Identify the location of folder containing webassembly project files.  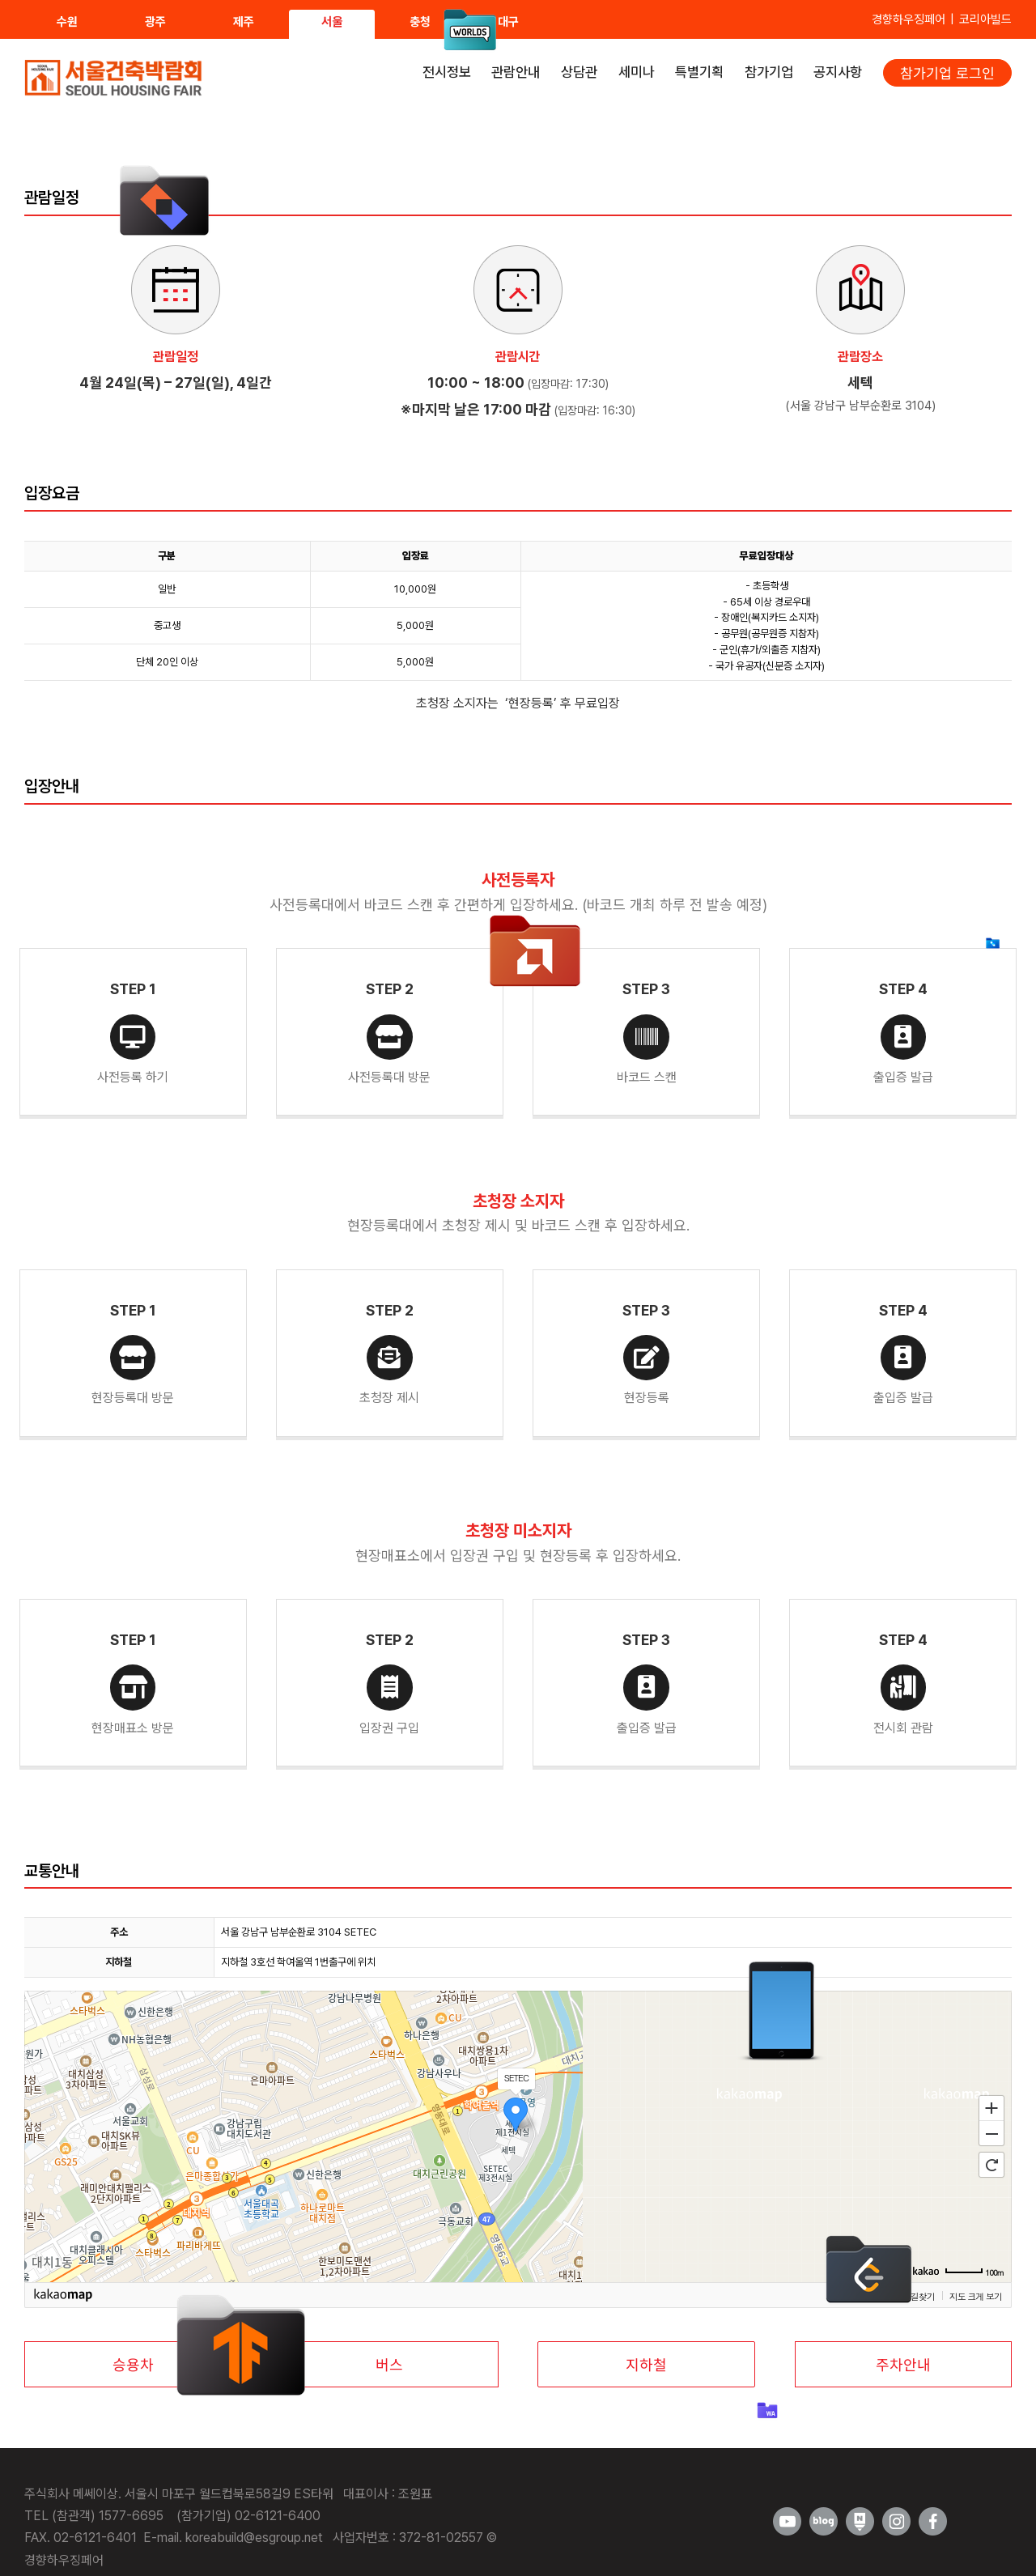
(767, 2411).